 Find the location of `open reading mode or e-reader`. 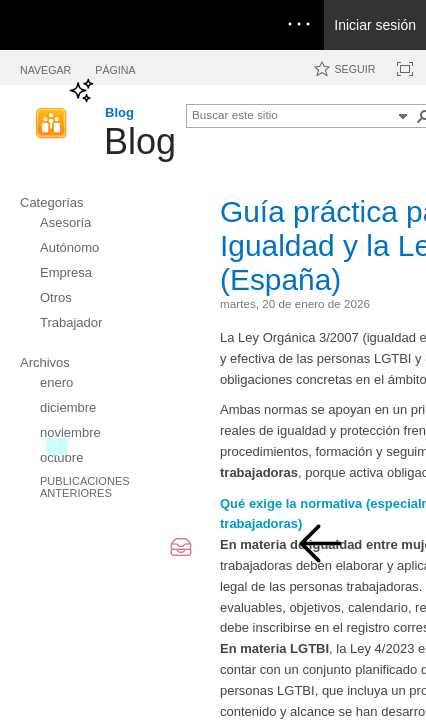

open reading mode or e-reader is located at coordinates (57, 447).